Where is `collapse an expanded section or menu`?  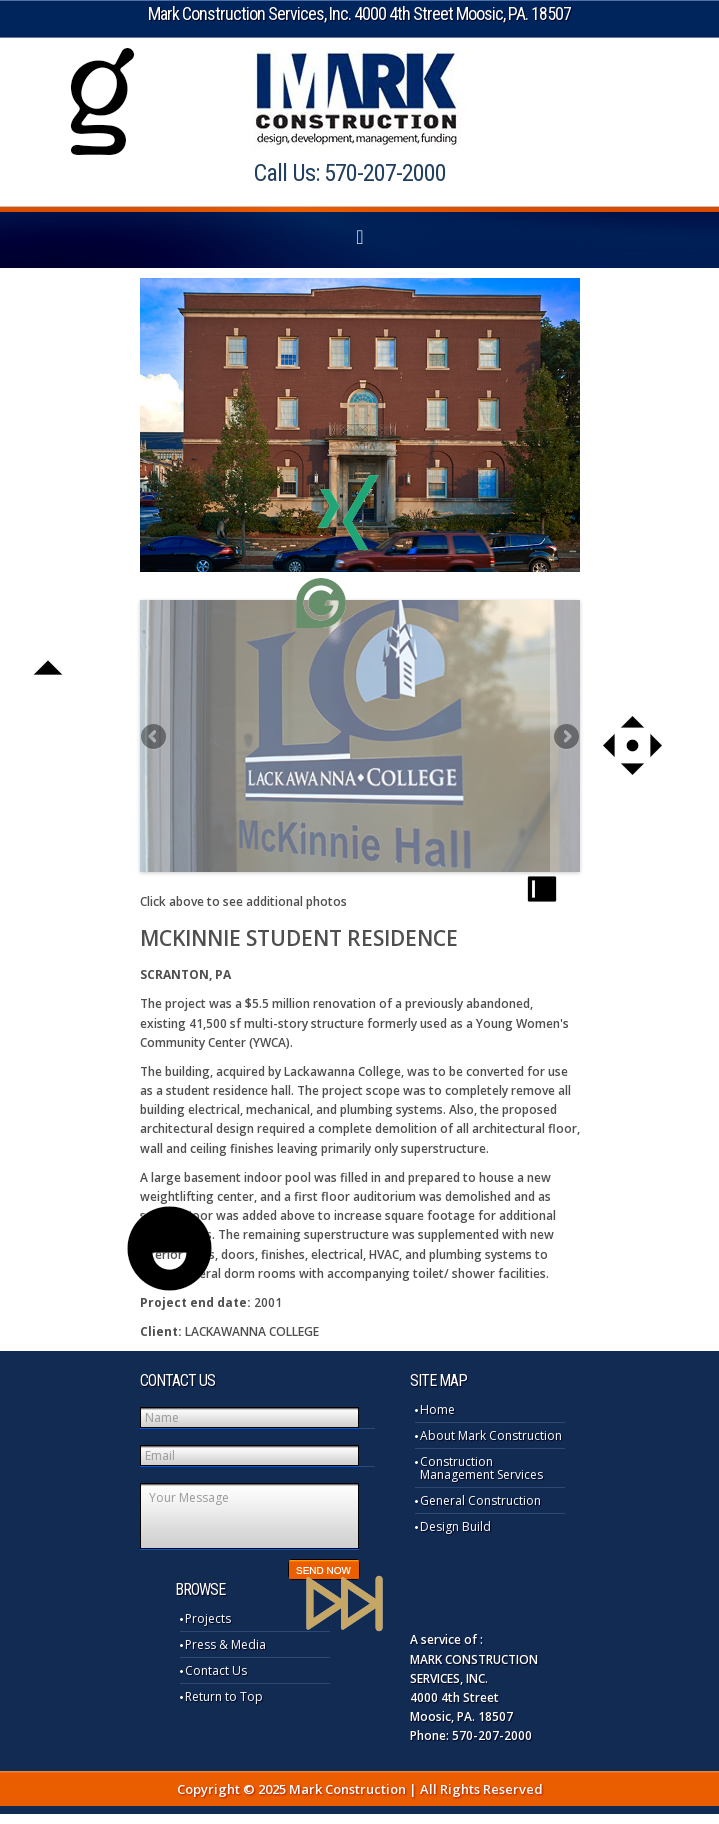
collapse an expanded section or menu is located at coordinates (48, 670).